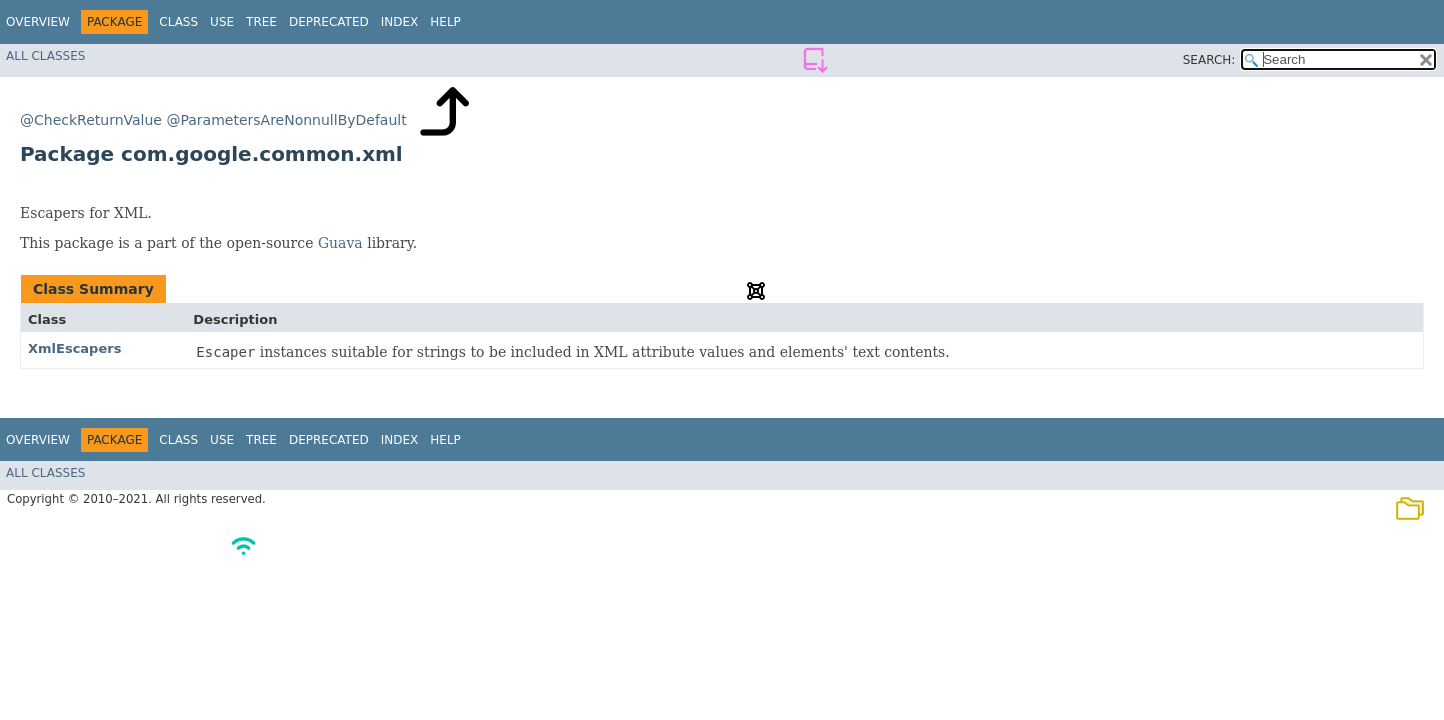 This screenshot has width=1444, height=720. What do you see at coordinates (815, 59) in the screenshot?
I see `download an ebook or publication` at bounding box center [815, 59].